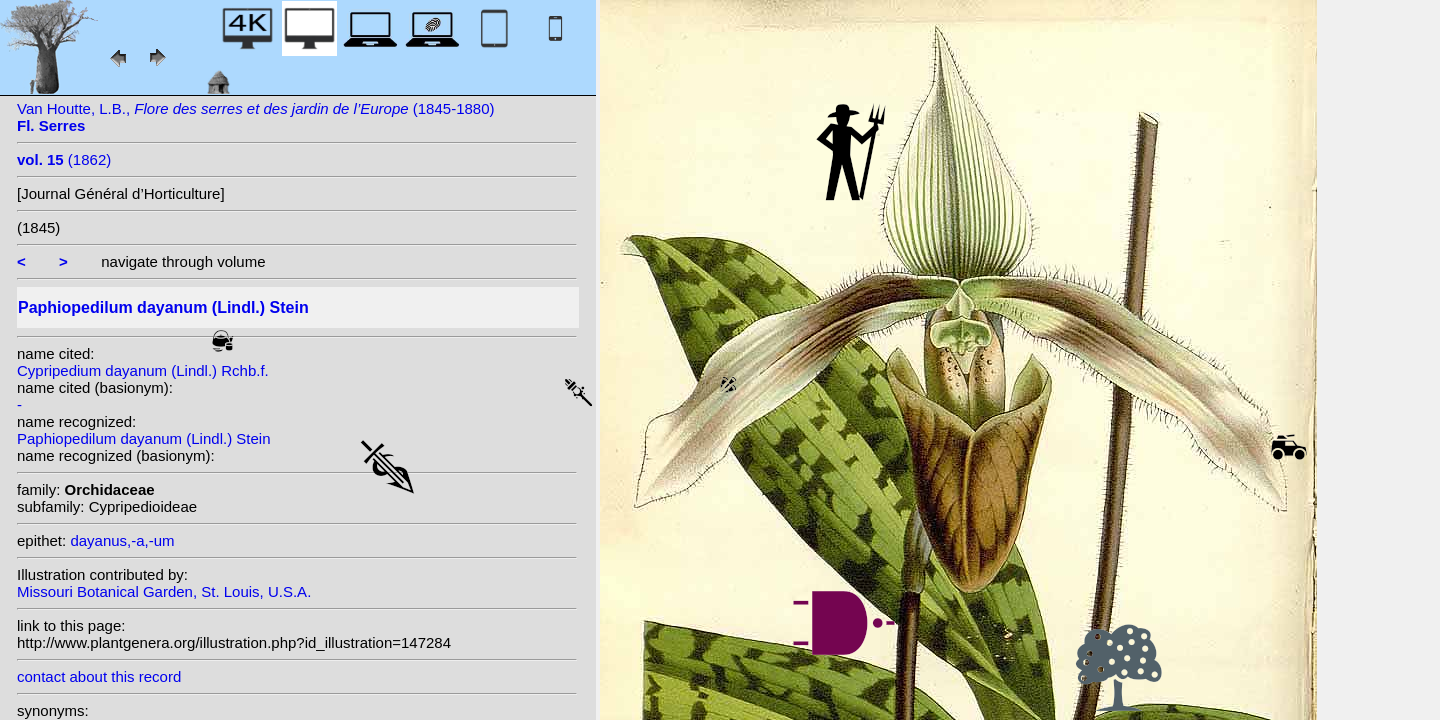 This screenshot has height=720, width=1440. What do you see at coordinates (578, 392) in the screenshot?
I see `fire laser weapon or special attack` at bounding box center [578, 392].